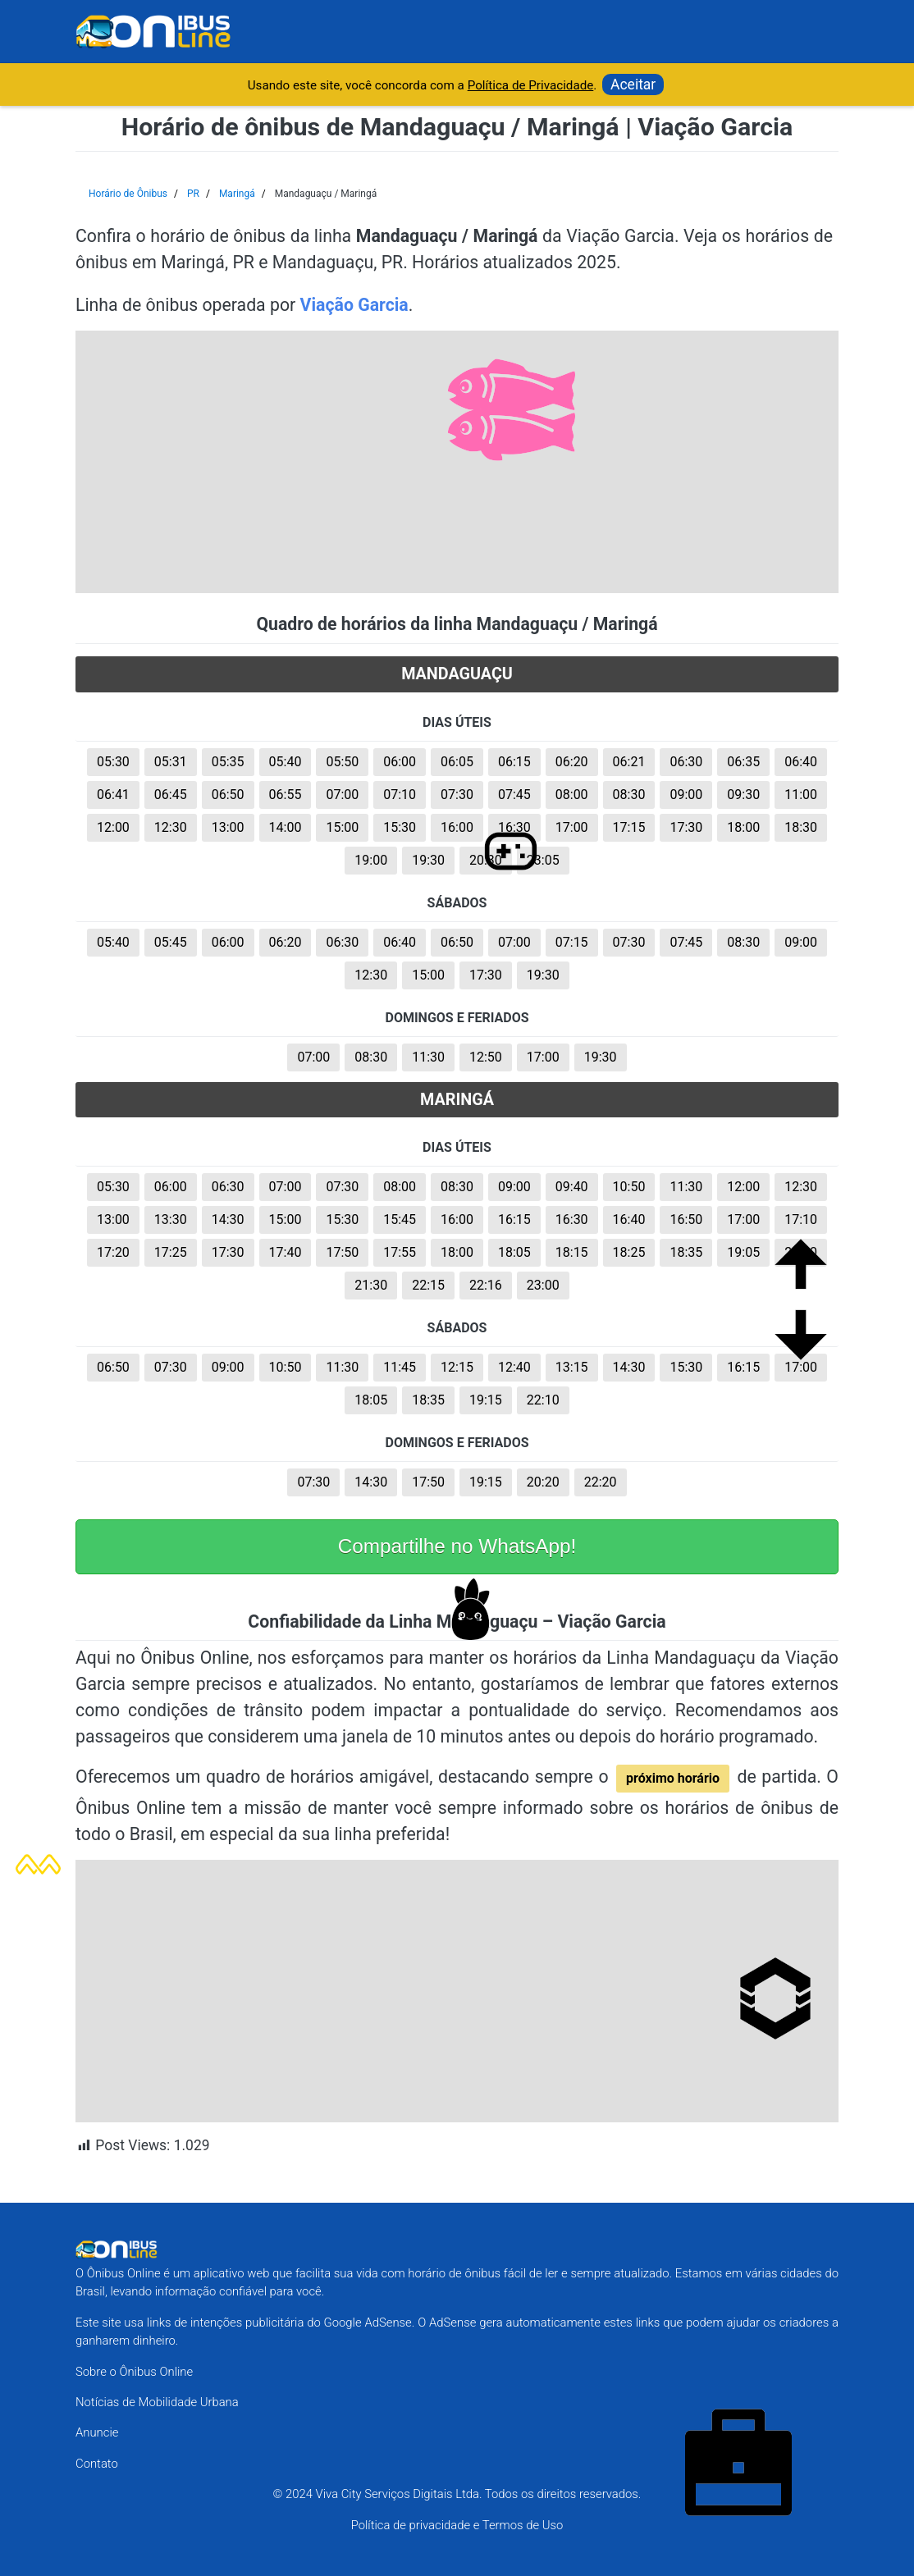 The image size is (914, 2576). What do you see at coordinates (775, 1998) in the screenshot?
I see `navigate to fugacloud services` at bounding box center [775, 1998].